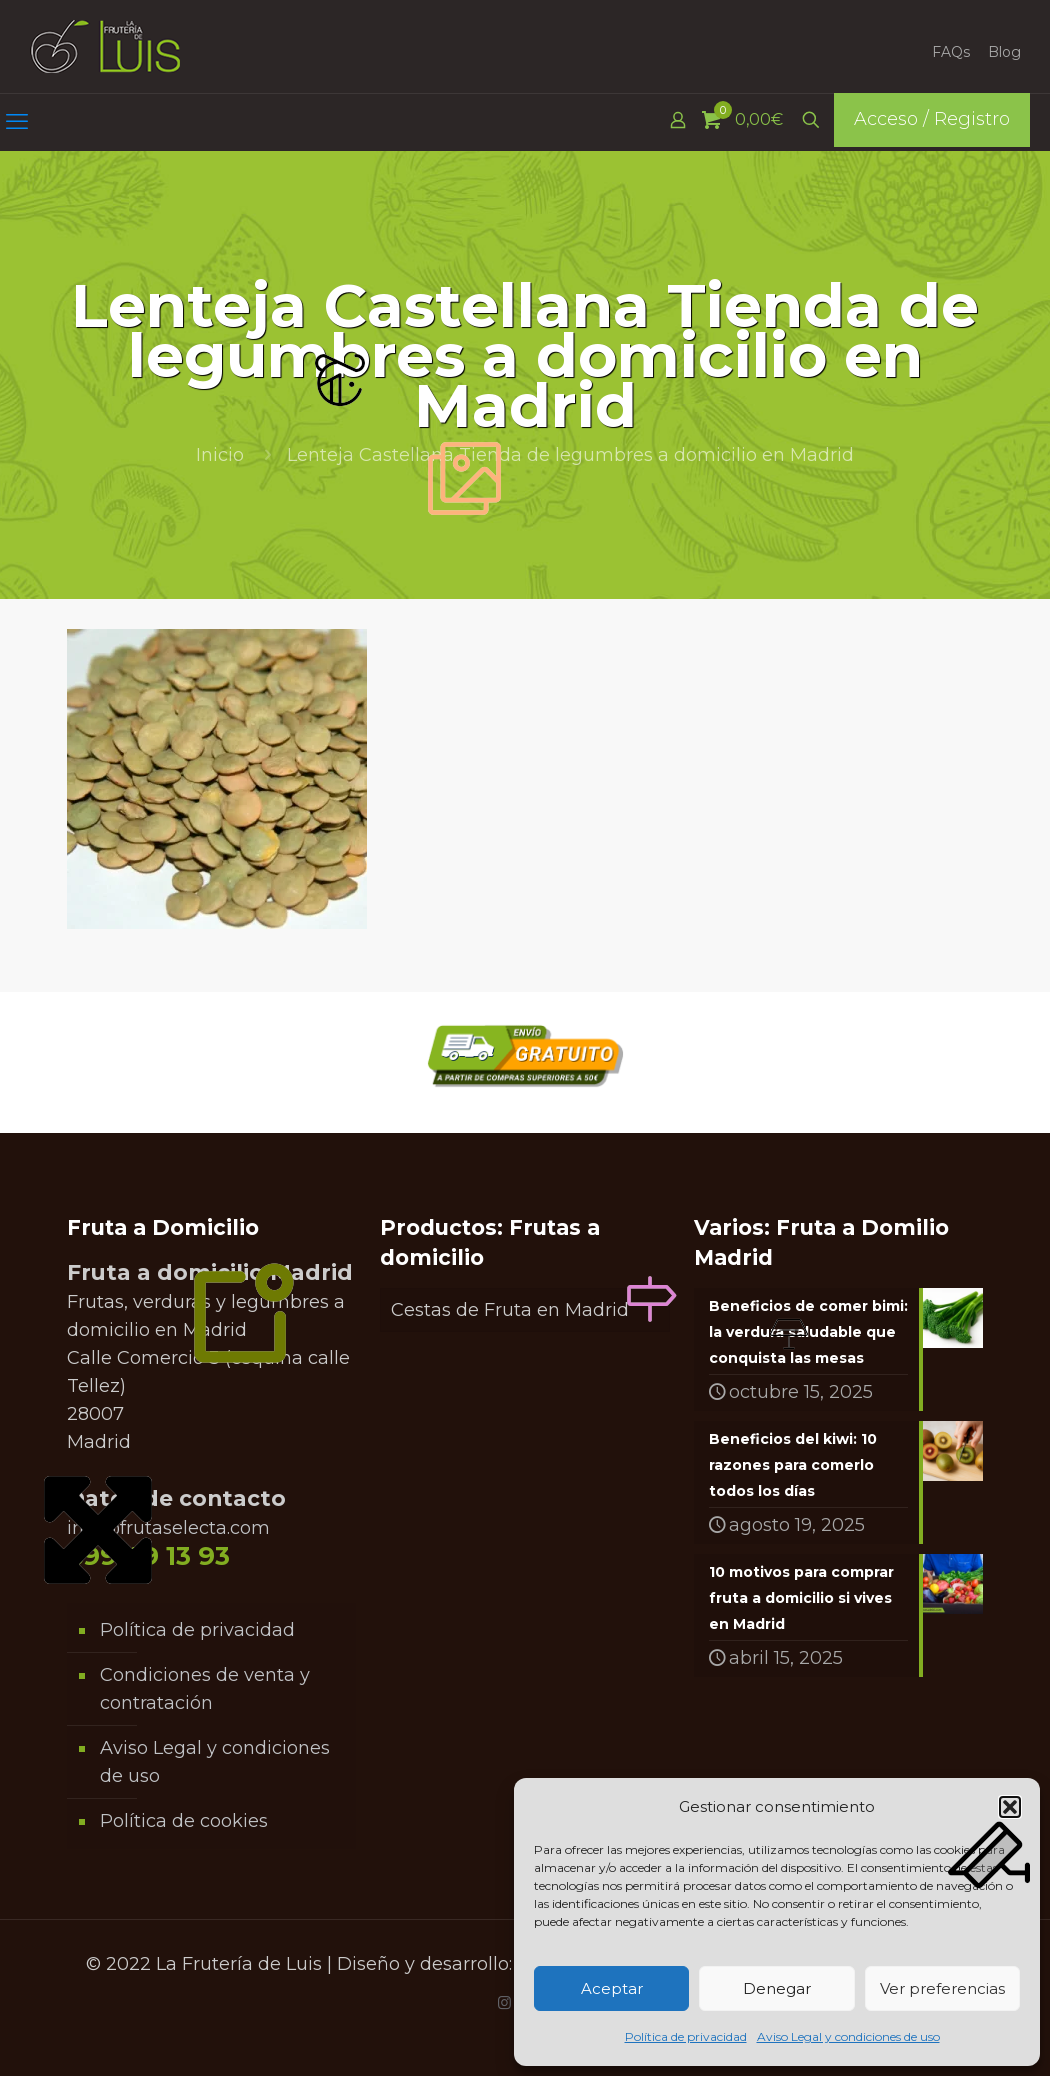 The image size is (1050, 2076). What do you see at coordinates (789, 1334) in the screenshot?
I see `access presentation mode` at bounding box center [789, 1334].